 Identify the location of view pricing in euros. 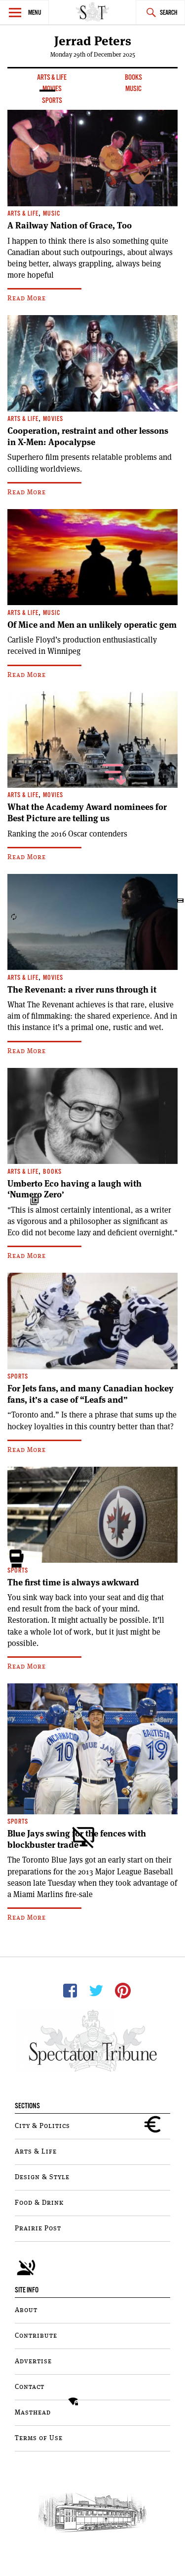
(152, 2124).